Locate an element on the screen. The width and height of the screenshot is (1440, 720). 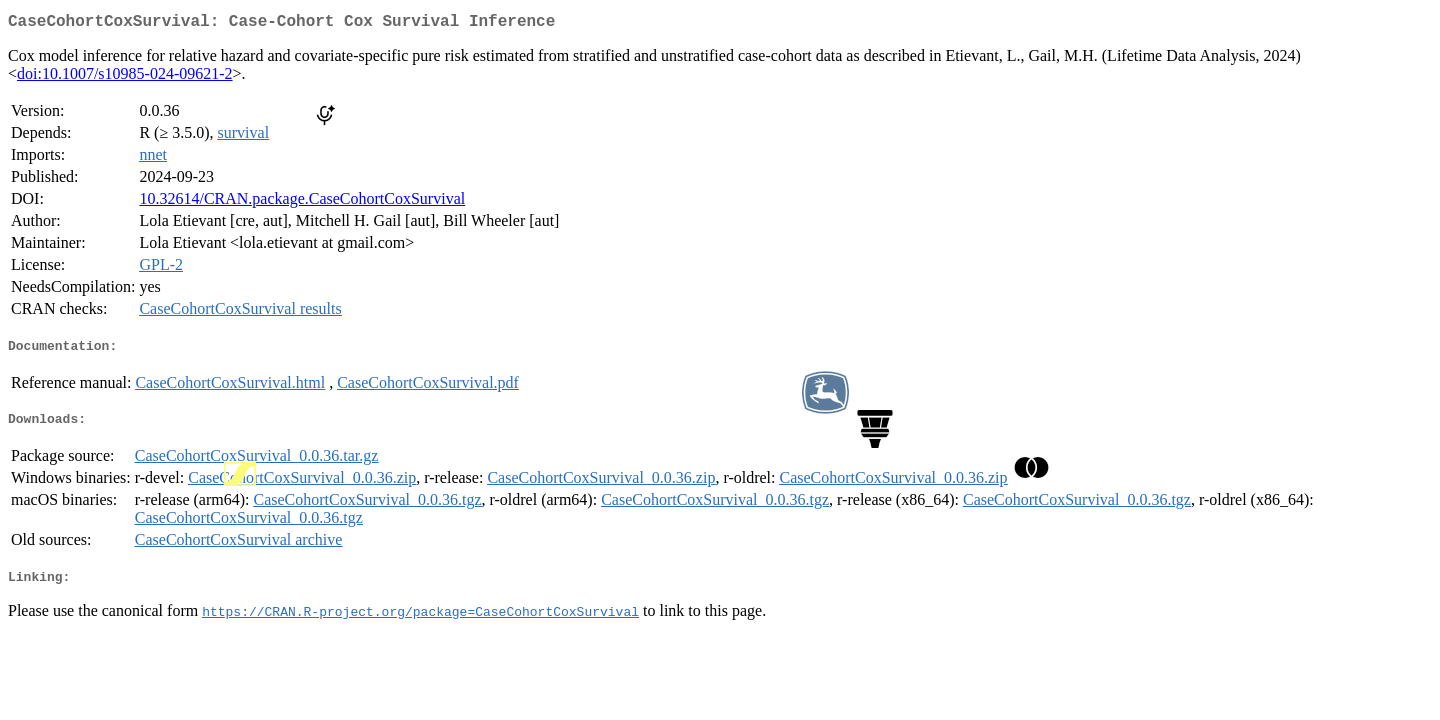
tower git client app logo is located at coordinates (875, 429).